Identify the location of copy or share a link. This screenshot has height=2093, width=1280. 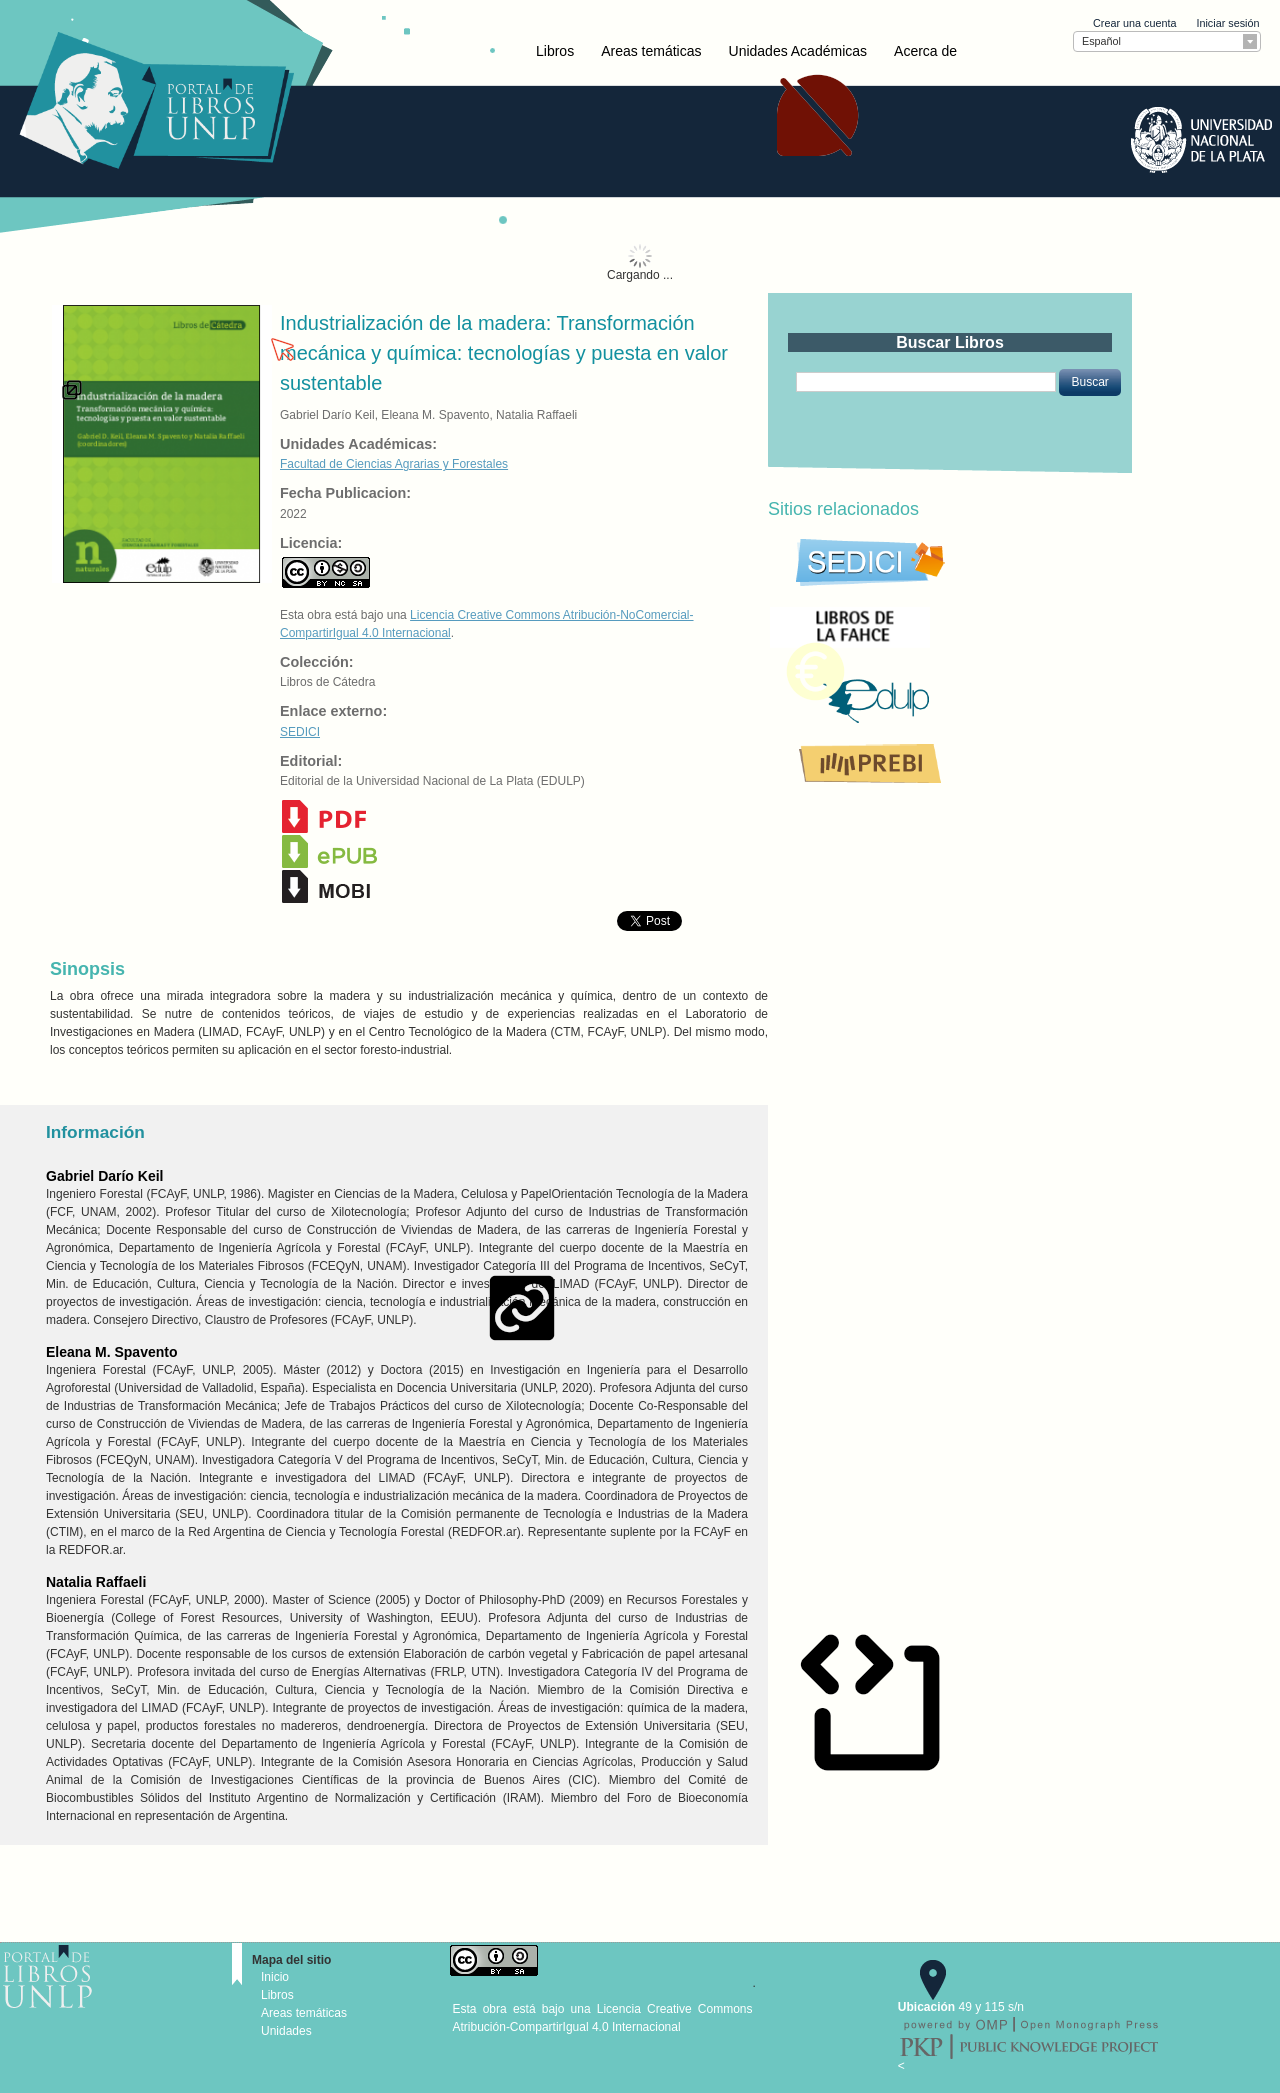
(522, 1308).